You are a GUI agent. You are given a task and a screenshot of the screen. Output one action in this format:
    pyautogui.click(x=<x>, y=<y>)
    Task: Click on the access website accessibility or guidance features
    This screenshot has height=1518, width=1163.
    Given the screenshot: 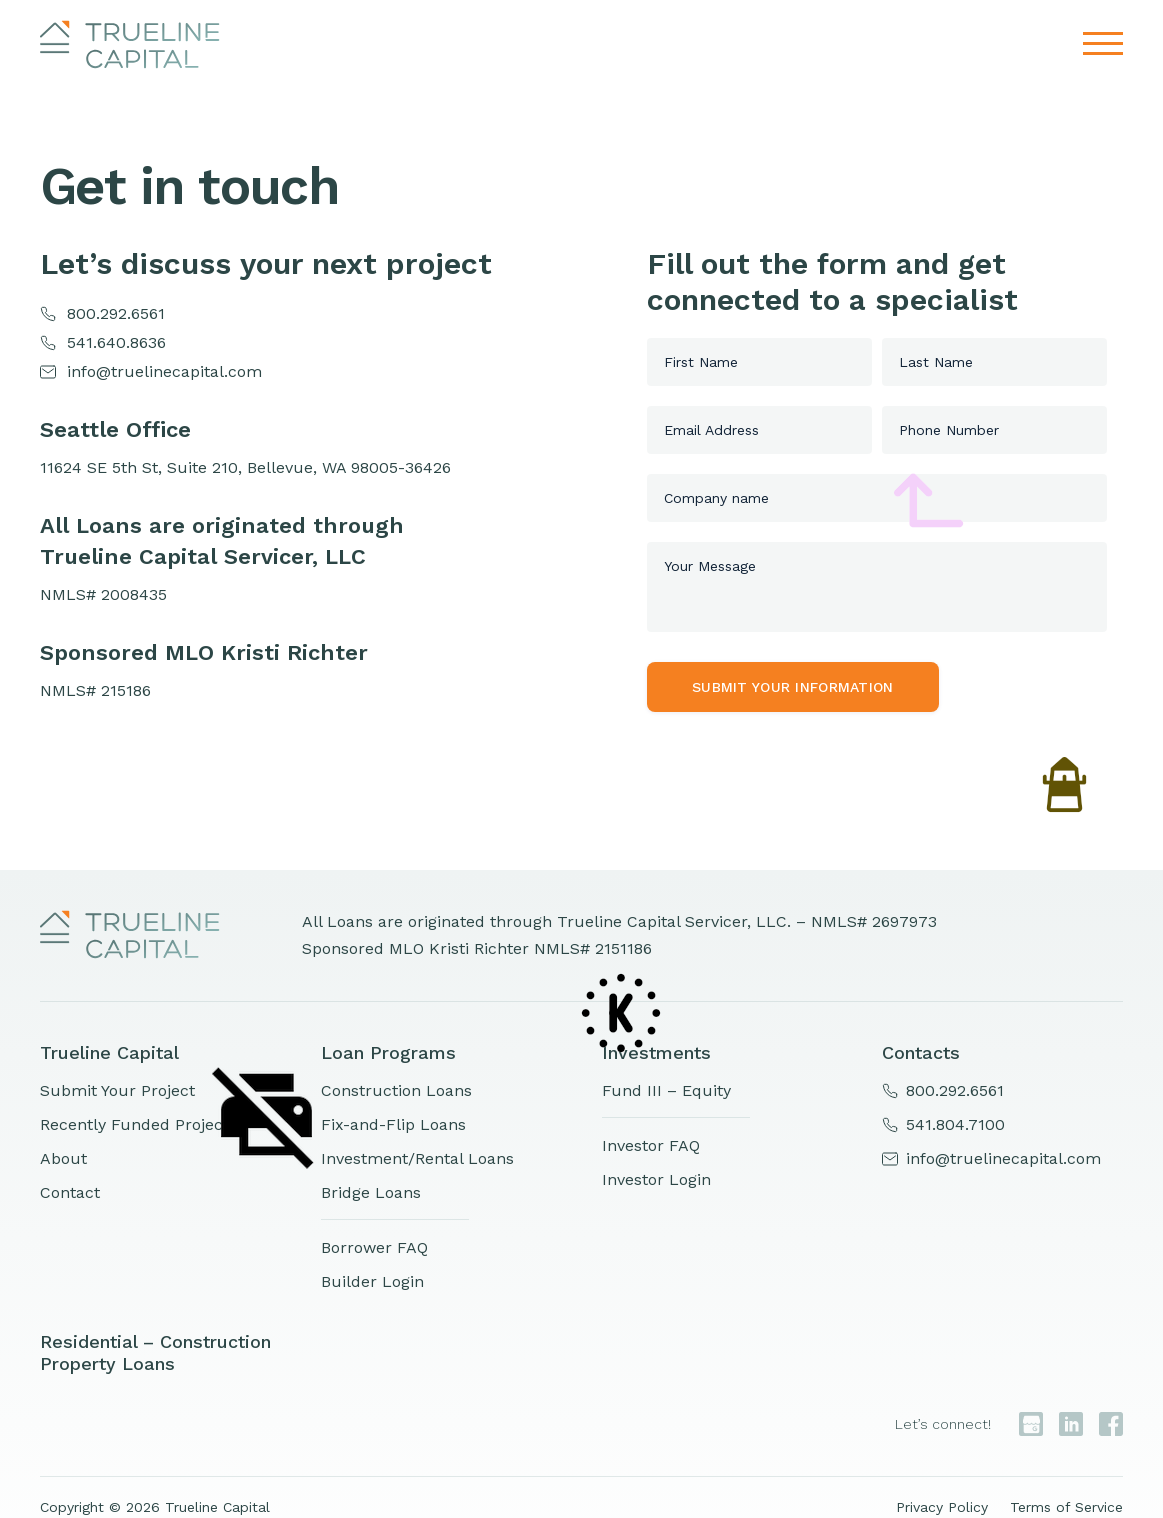 What is the action you would take?
    pyautogui.click(x=1064, y=786)
    